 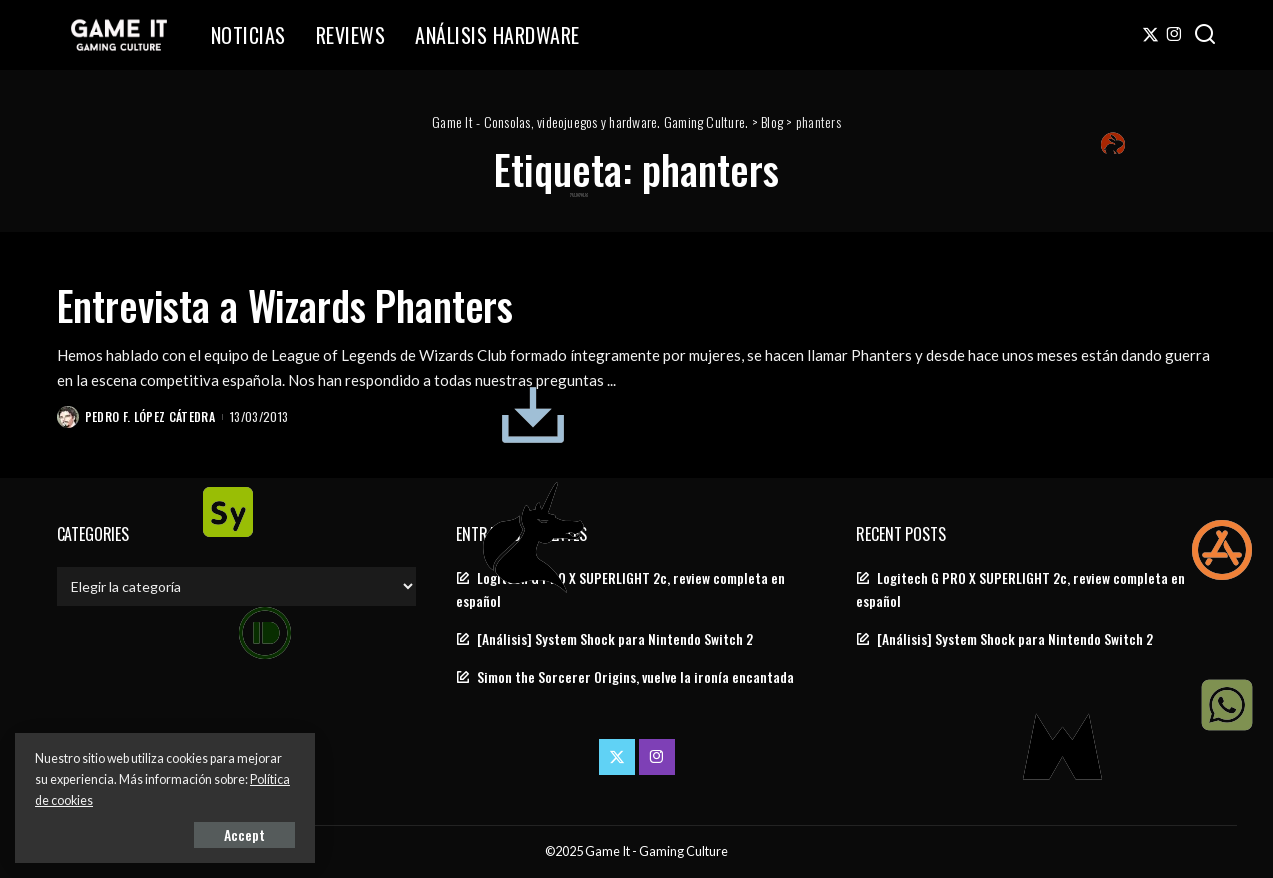 I want to click on open WhatsApp messaging app, so click(x=1227, y=705).